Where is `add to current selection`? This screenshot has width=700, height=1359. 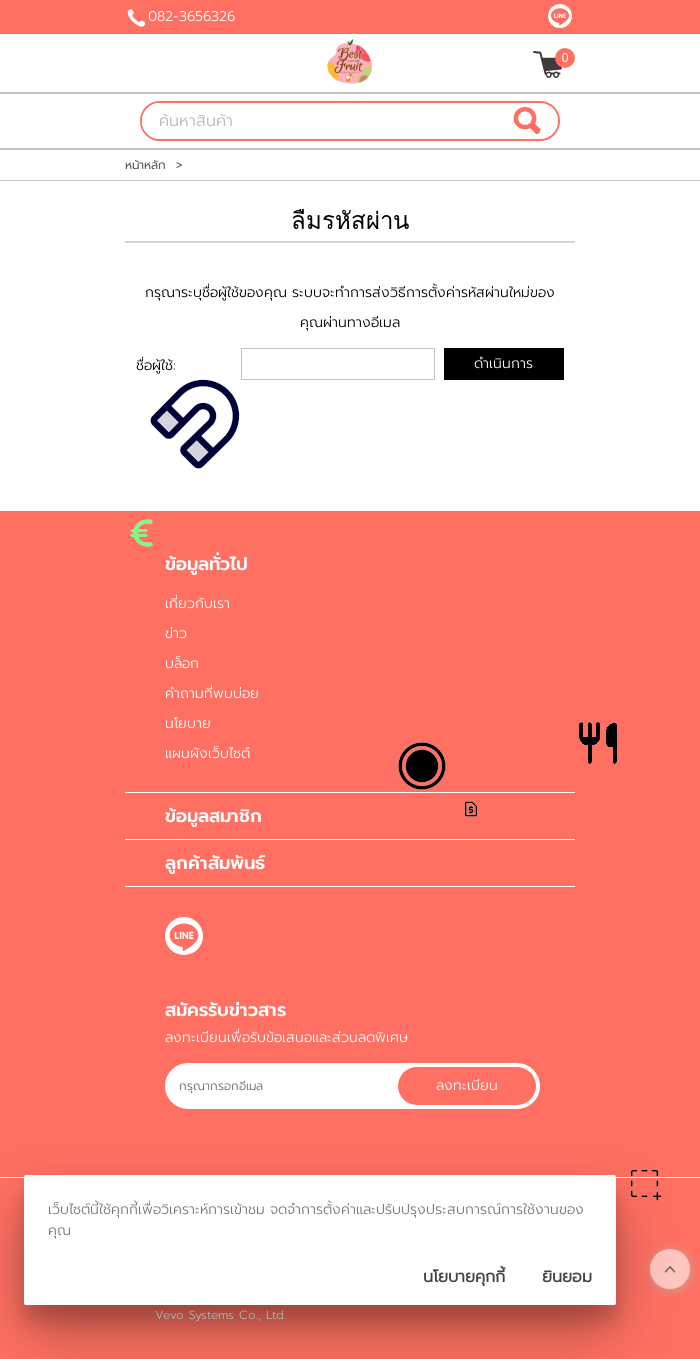
add to current selection is located at coordinates (644, 1183).